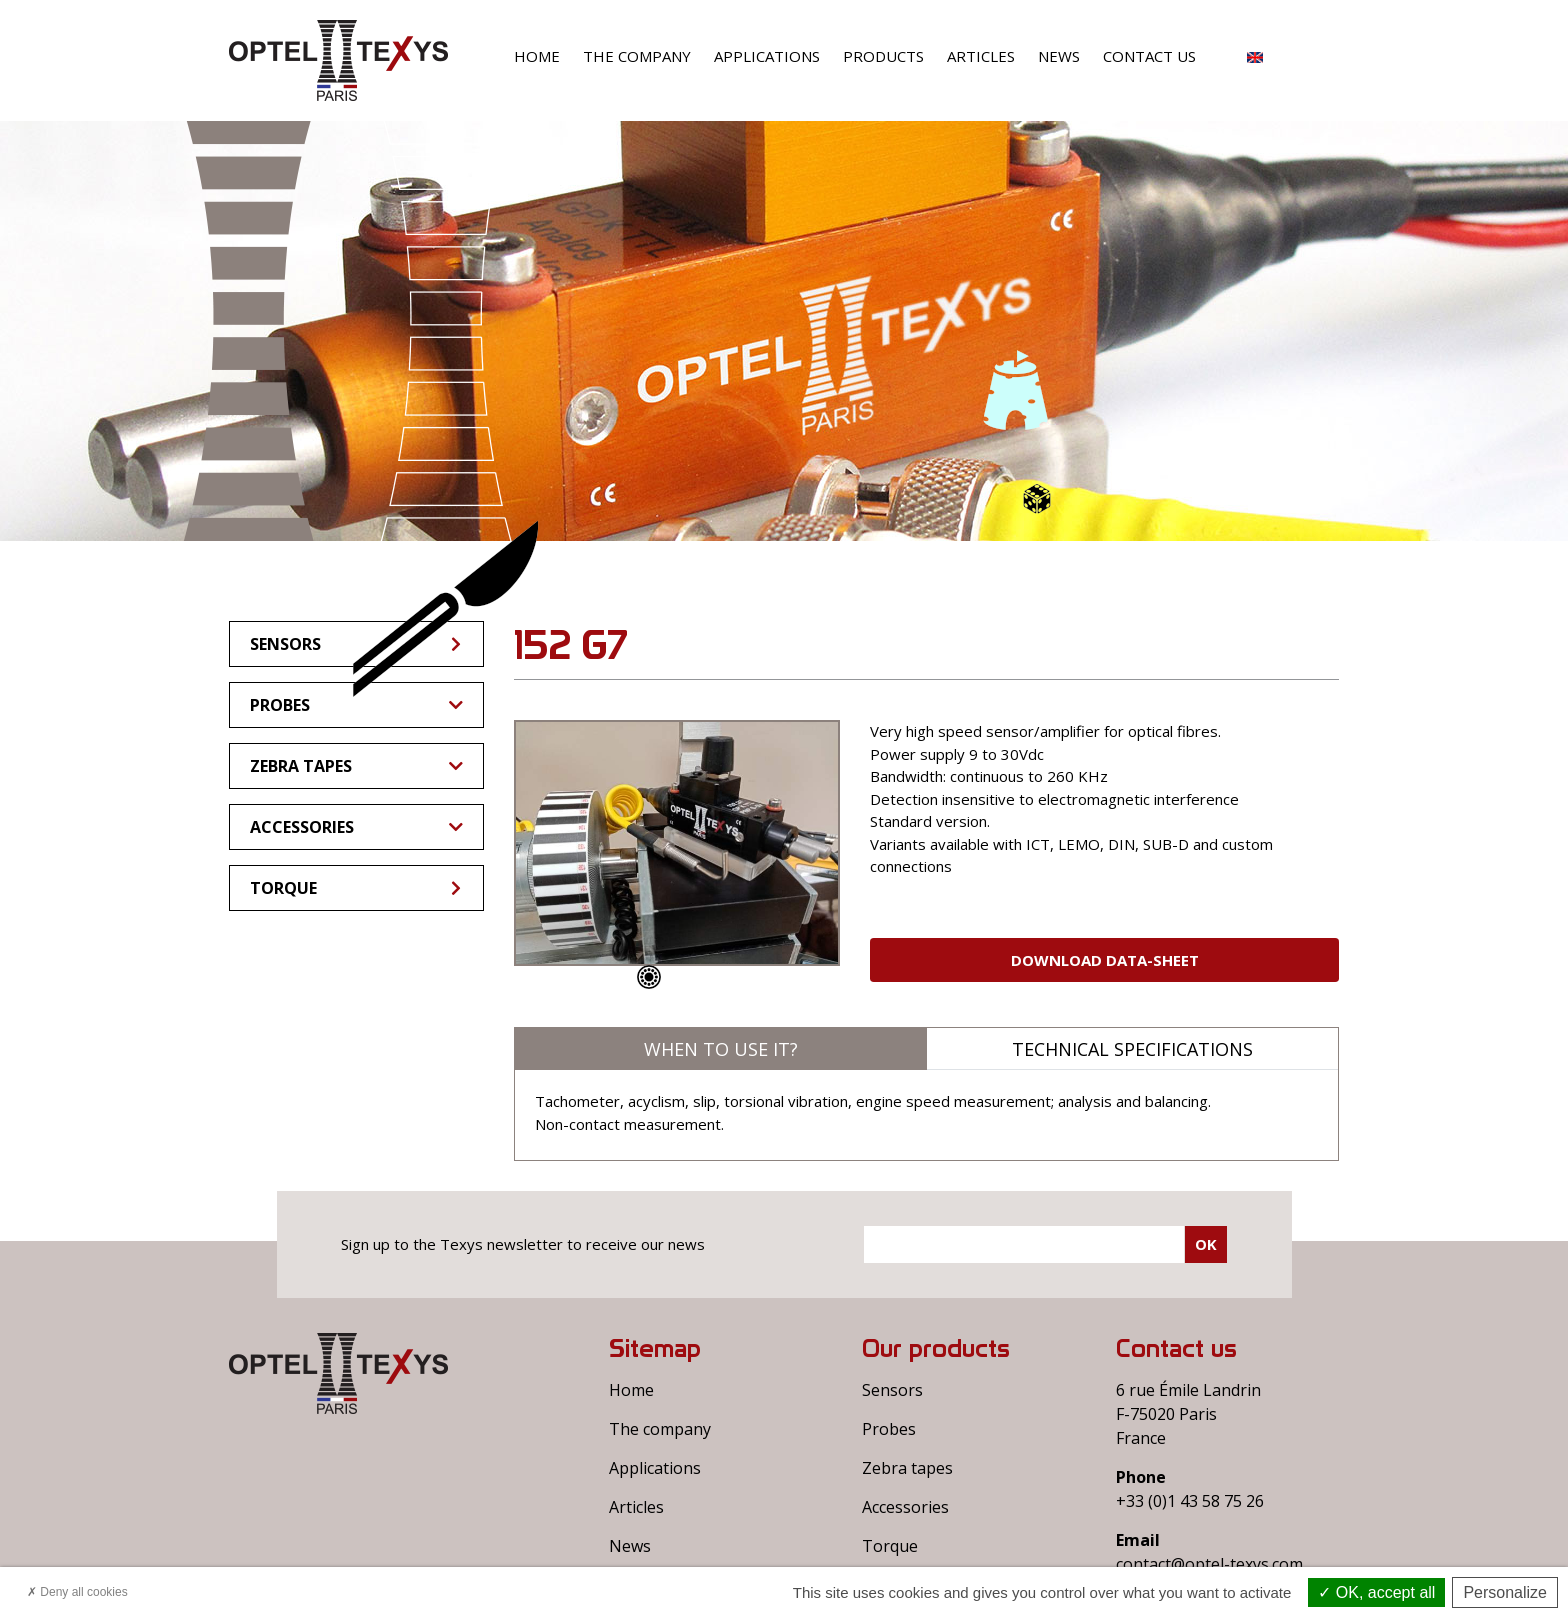 The width and height of the screenshot is (1568, 1618). What do you see at coordinates (1037, 499) in the screenshot?
I see `roll the dice or randomize` at bounding box center [1037, 499].